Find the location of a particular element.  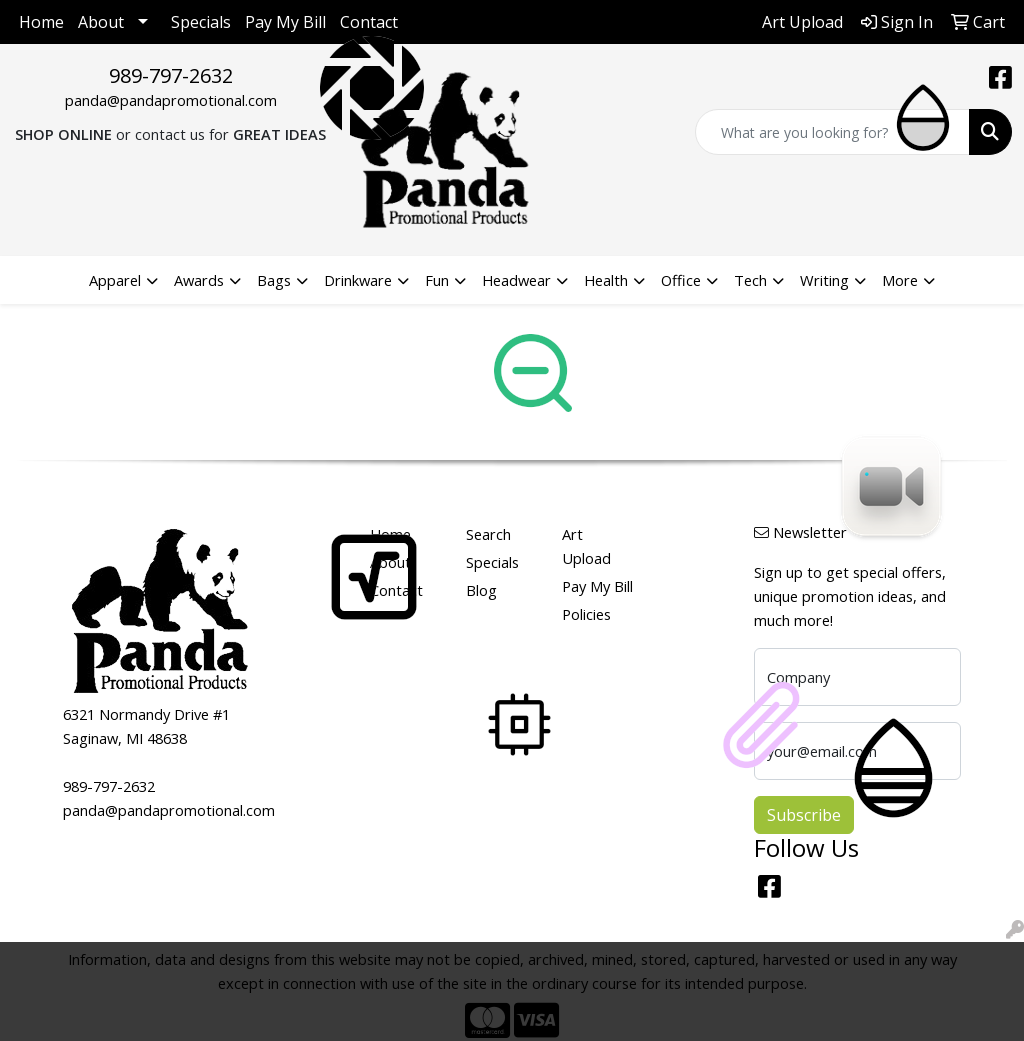

open camera or start video recording is located at coordinates (891, 486).